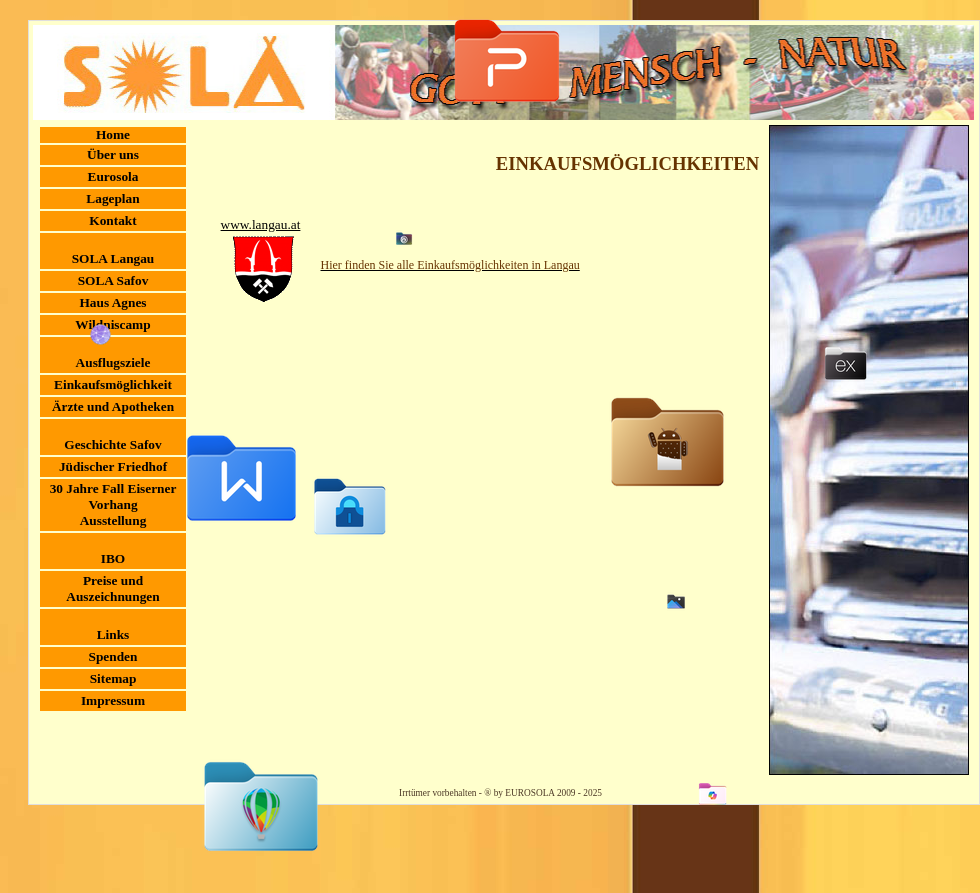  Describe the element at coordinates (349, 508) in the screenshot. I see `access microsoft intune company portal managed files` at that location.